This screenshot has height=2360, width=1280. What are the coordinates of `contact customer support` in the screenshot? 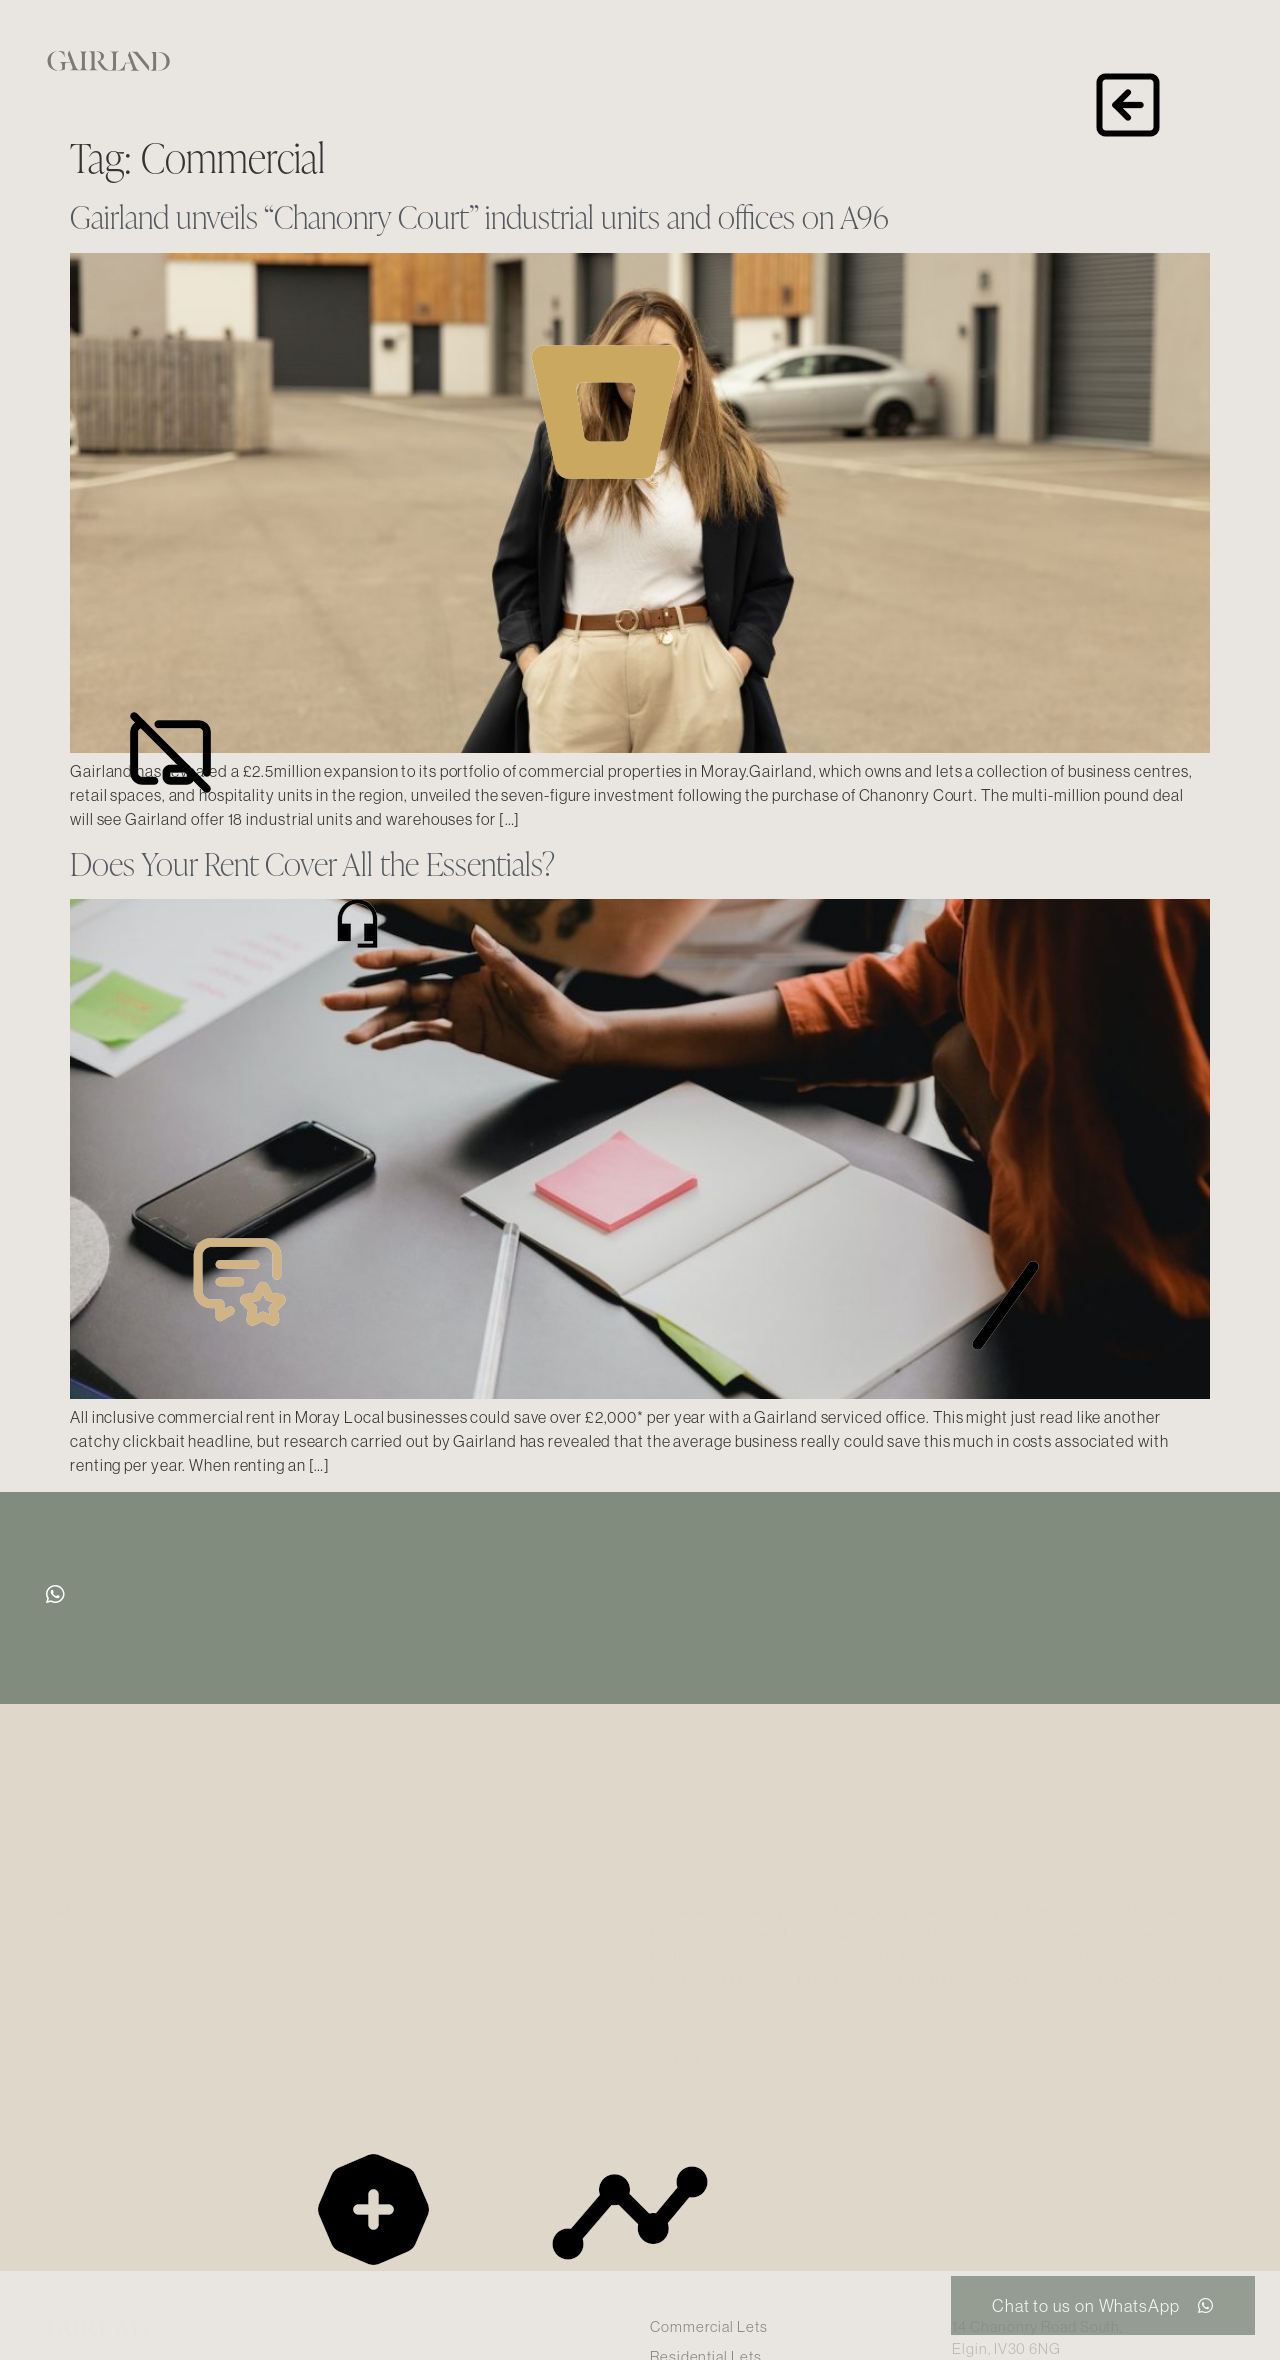 It's located at (357, 923).